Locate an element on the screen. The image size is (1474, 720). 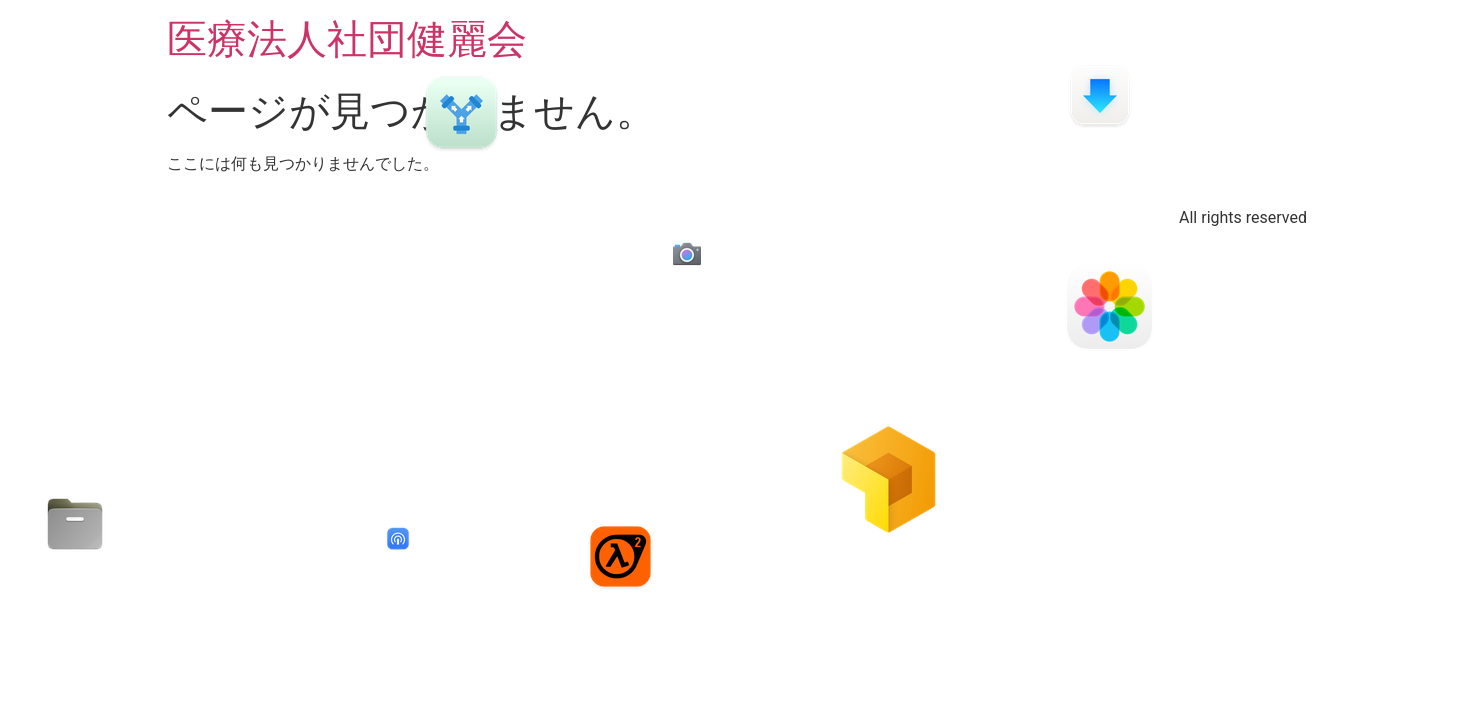
enable personal hotspot sharing is located at coordinates (398, 539).